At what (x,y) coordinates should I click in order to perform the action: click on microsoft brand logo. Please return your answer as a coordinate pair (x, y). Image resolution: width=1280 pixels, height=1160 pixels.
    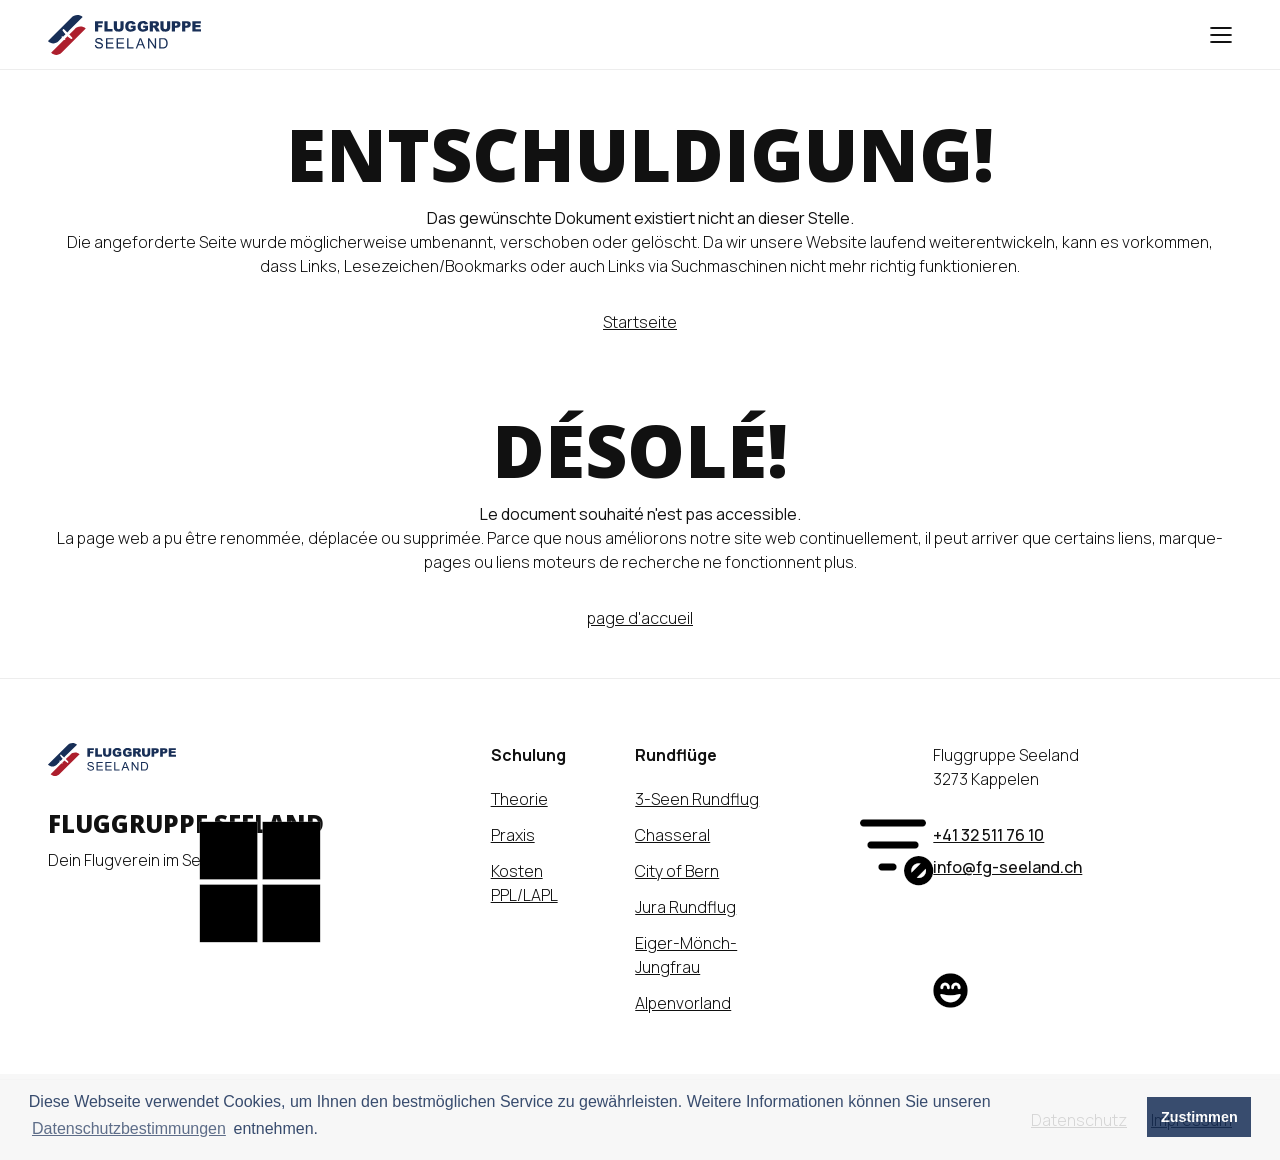
    Looking at the image, I should click on (260, 882).